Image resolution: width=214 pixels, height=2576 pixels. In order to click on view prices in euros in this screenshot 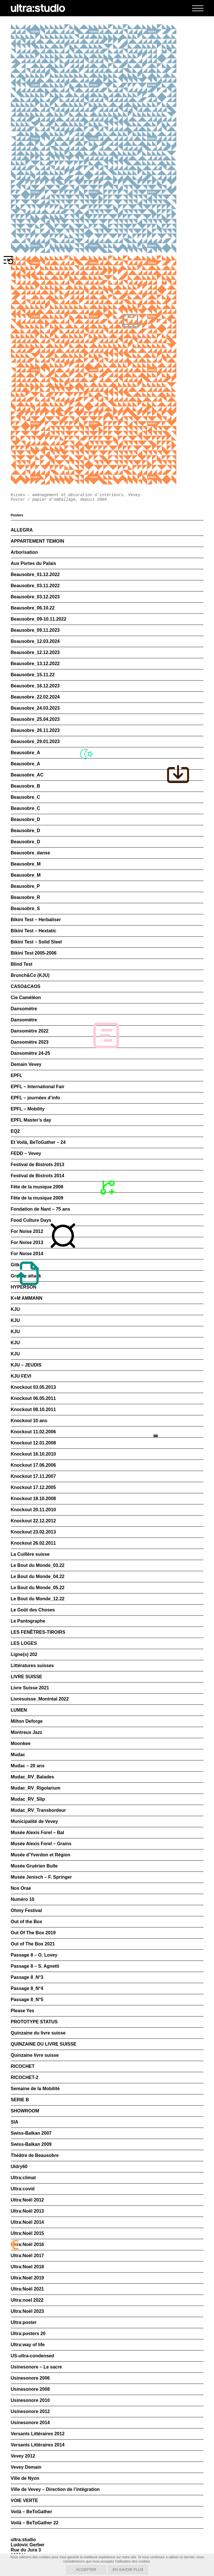, I will do `click(15, 2245)`.